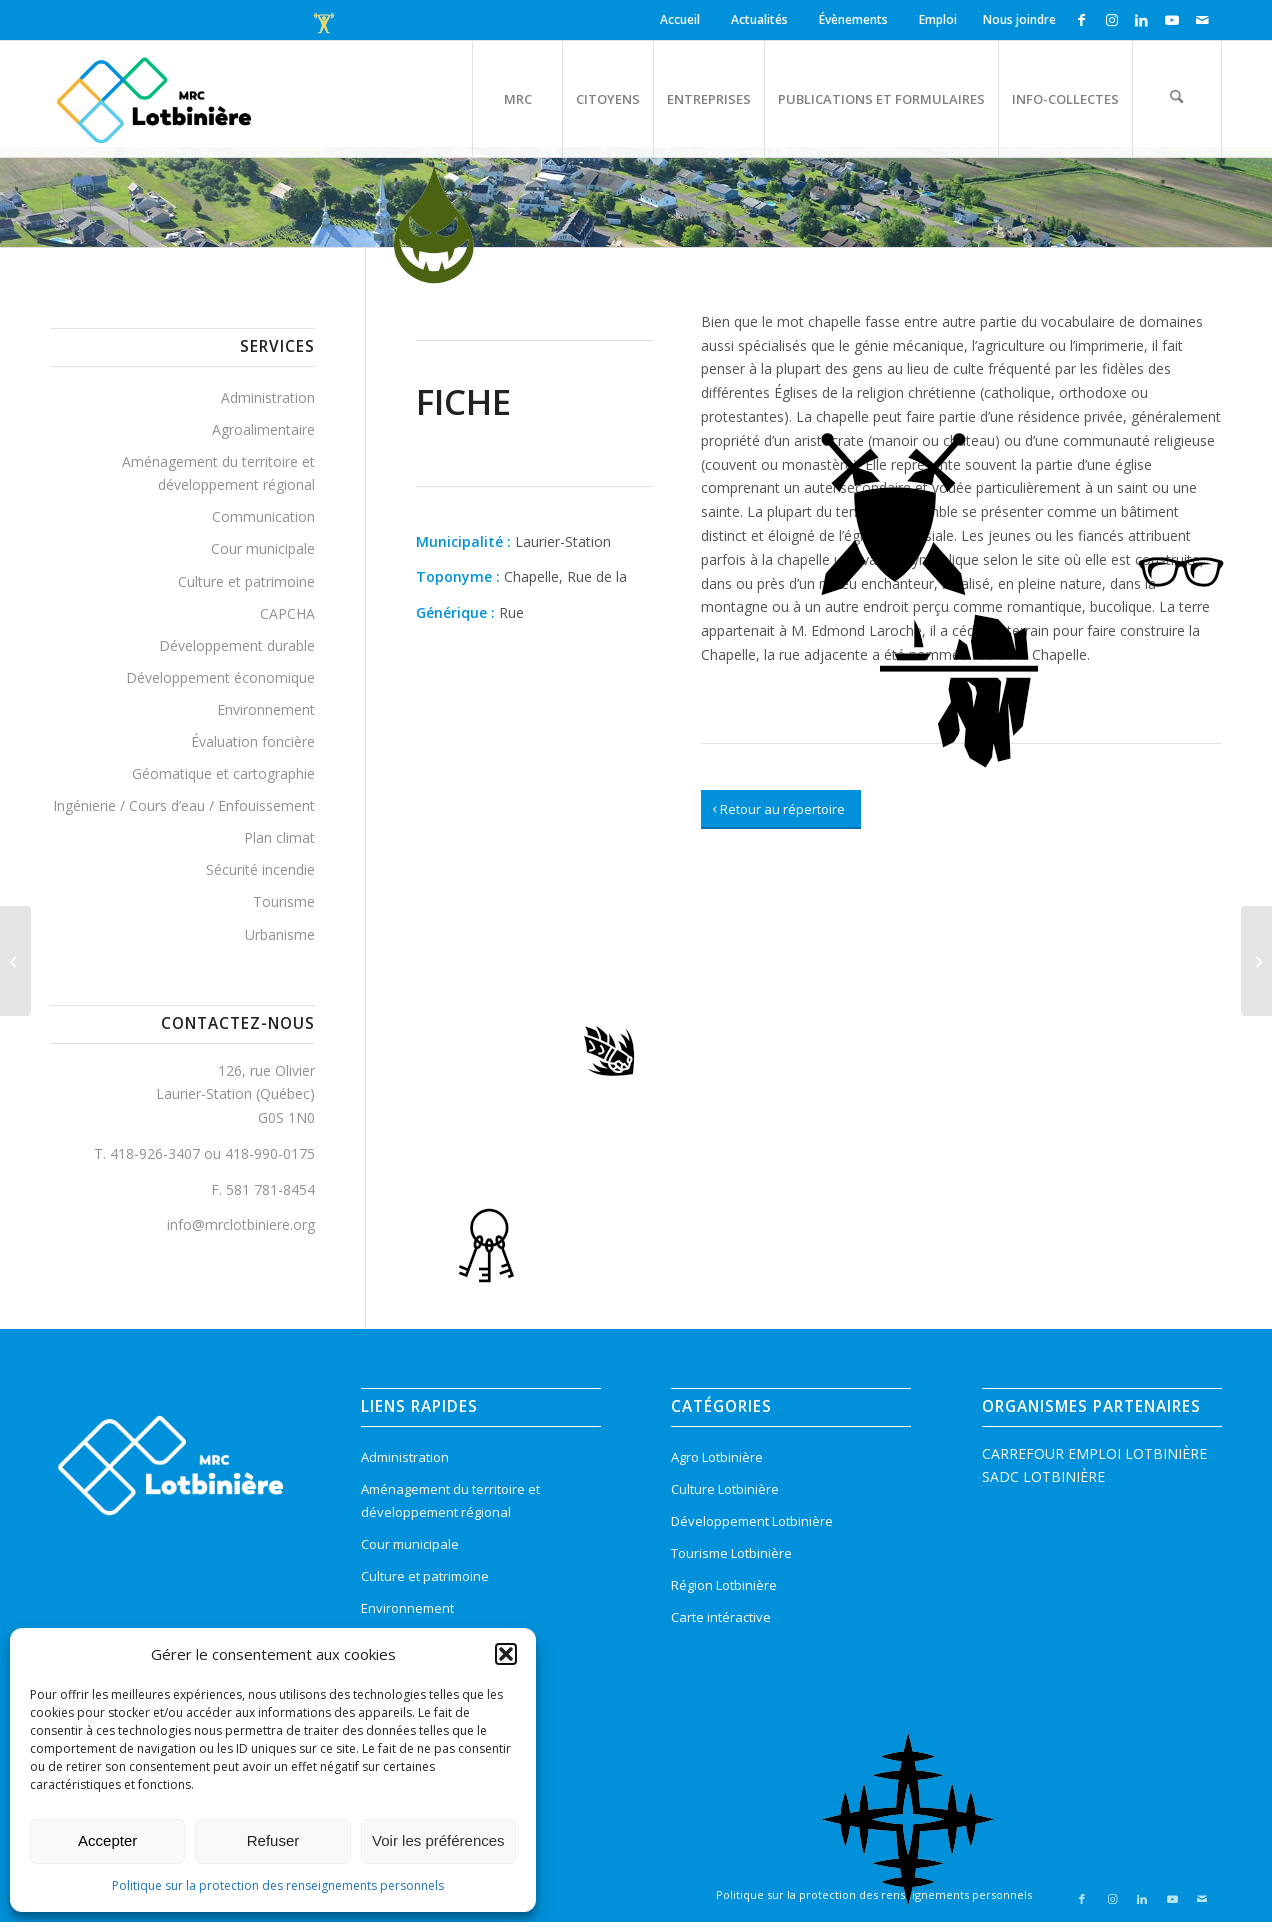  Describe the element at coordinates (609, 1051) in the screenshot. I see `activate armor-piercing attack ability` at that location.